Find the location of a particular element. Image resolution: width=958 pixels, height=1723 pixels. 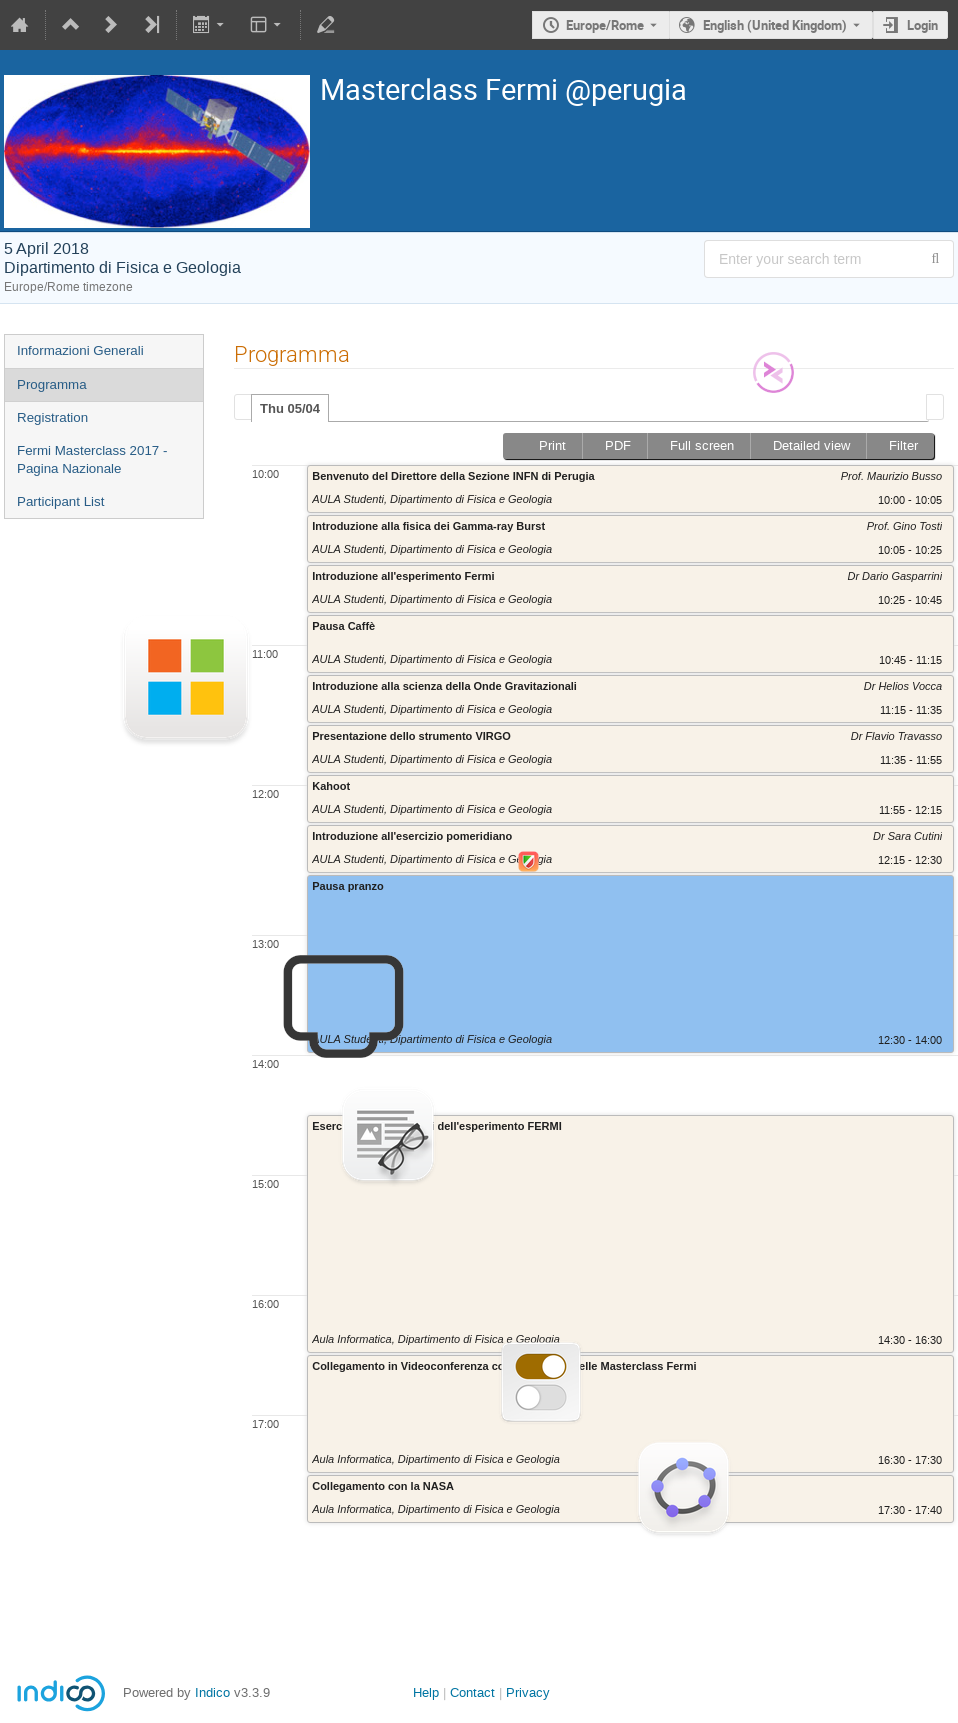

open firewall configuration settings is located at coordinates (528, 861).